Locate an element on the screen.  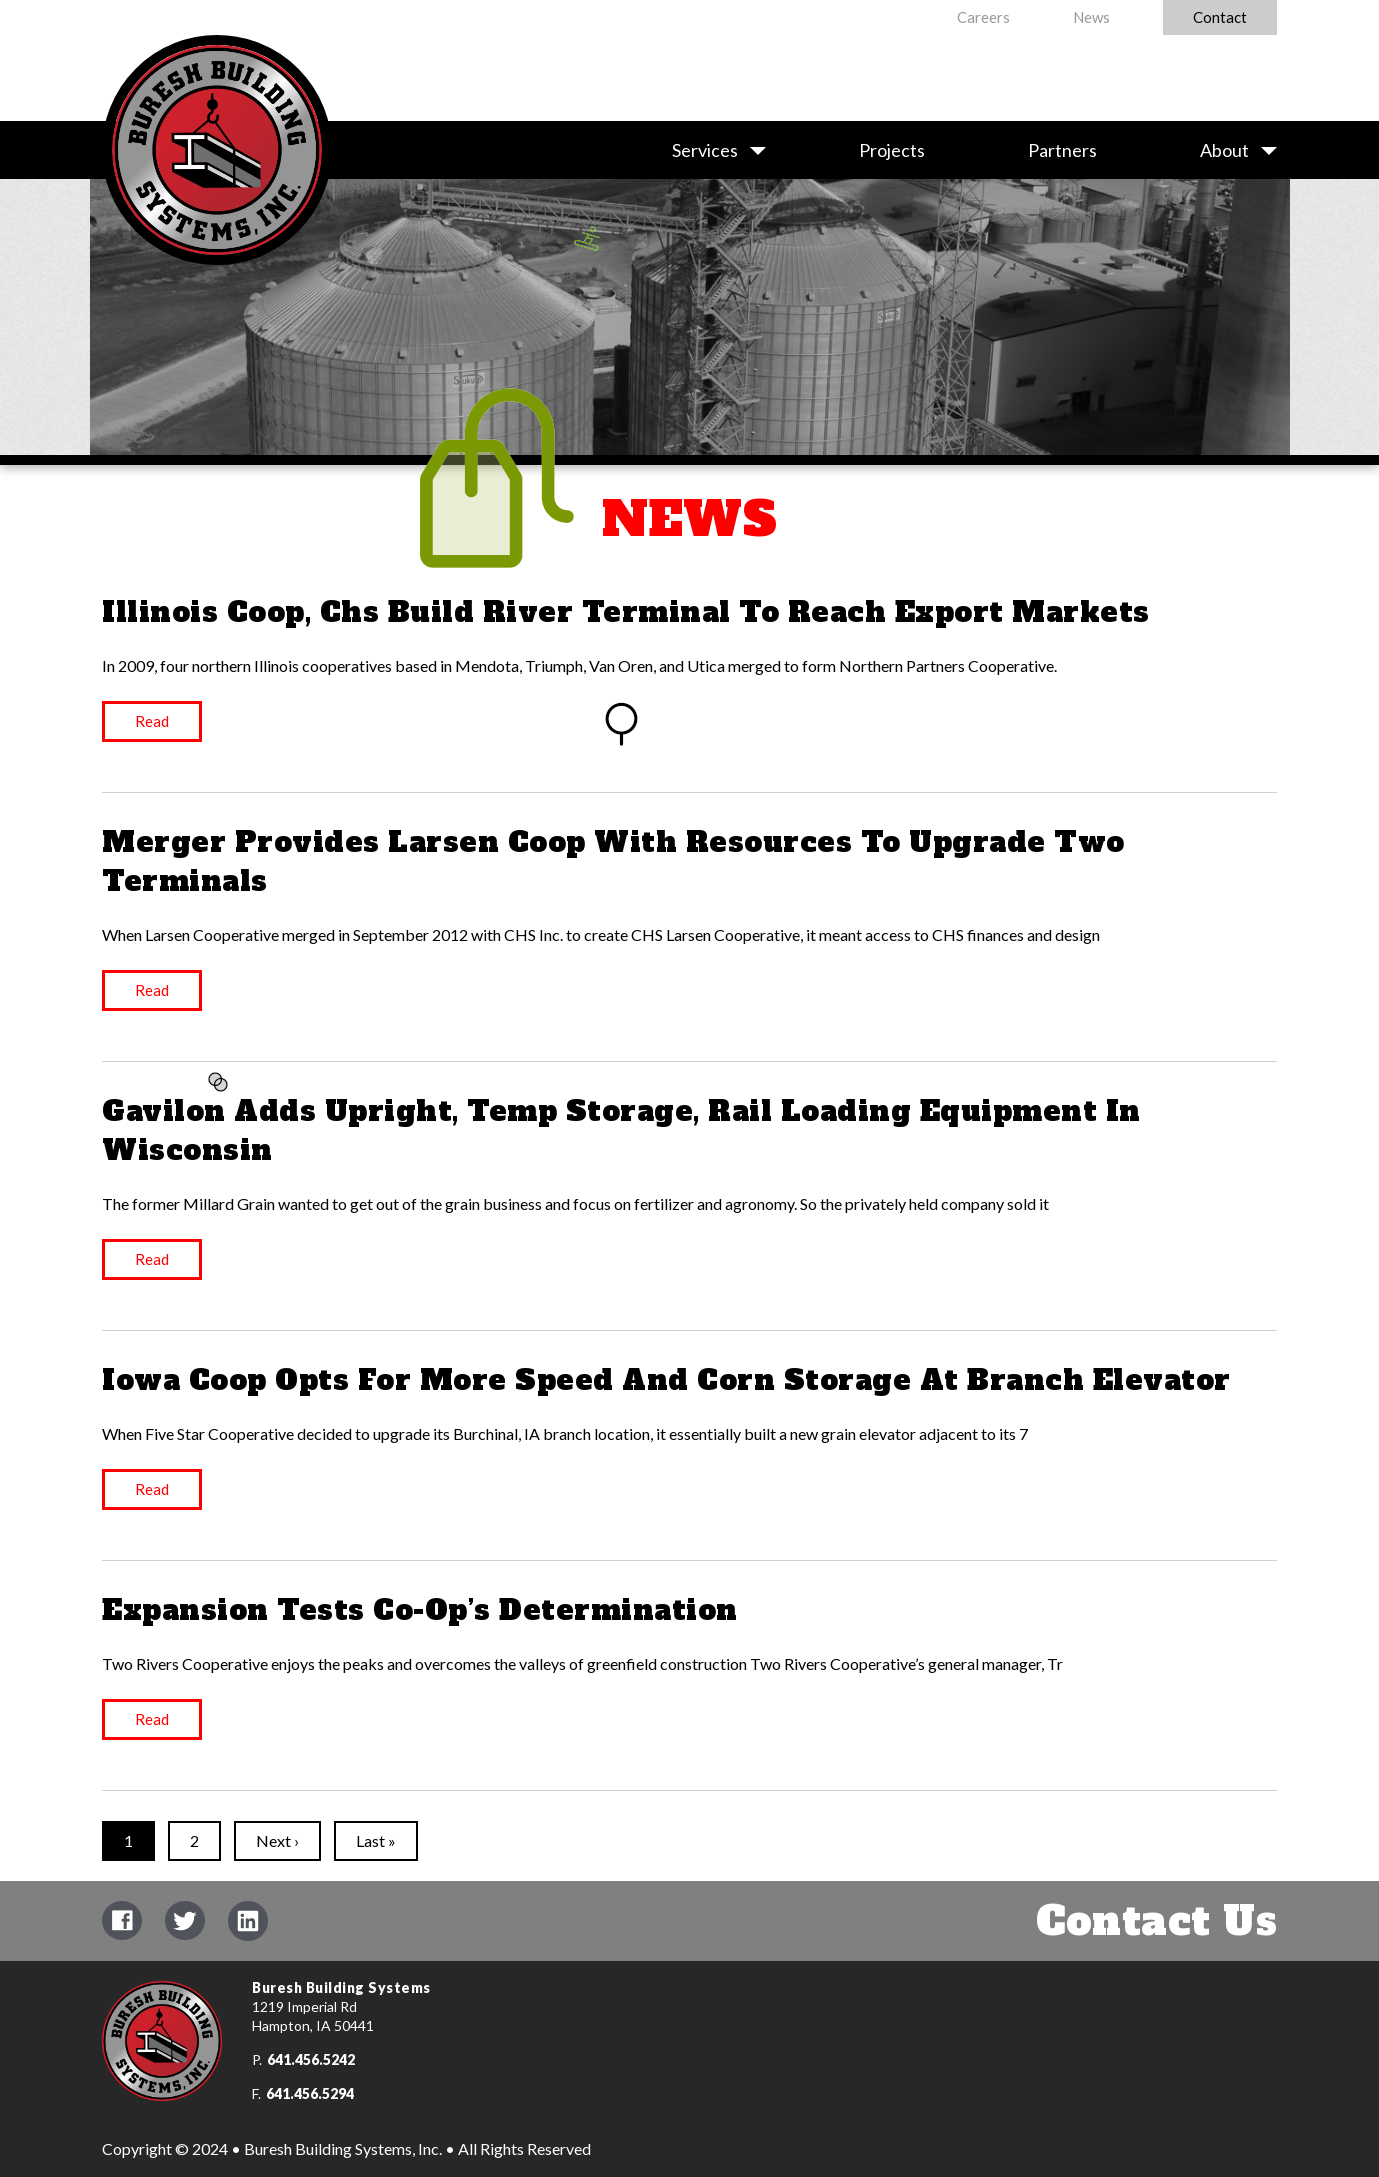
select neuter or non-binary gender option is located at coordinates (621, 723).